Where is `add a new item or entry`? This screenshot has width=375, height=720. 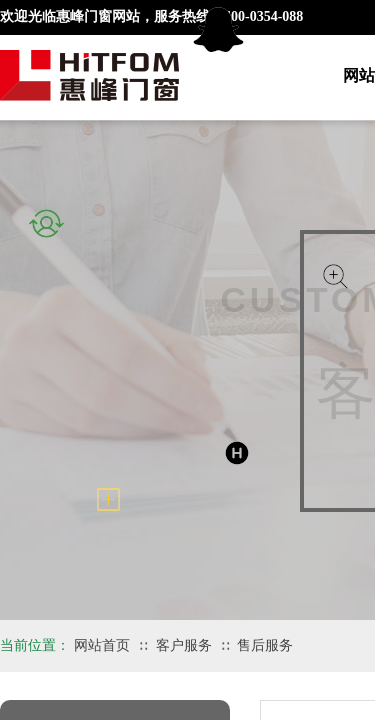
add a new item or entry is located at coordinates (108, 499).